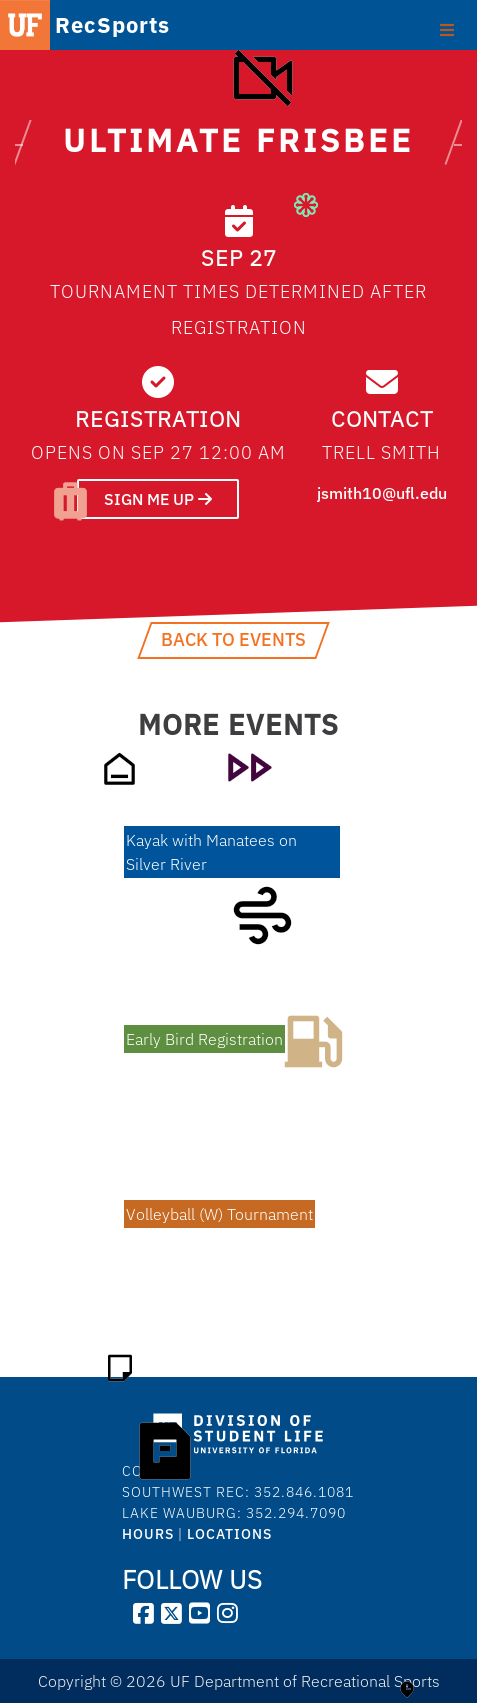 This screenshot has width=477, height=1703. Describe the element at coordinates (120, 1368) in the screenshot. I see `view or open a document` at that location.